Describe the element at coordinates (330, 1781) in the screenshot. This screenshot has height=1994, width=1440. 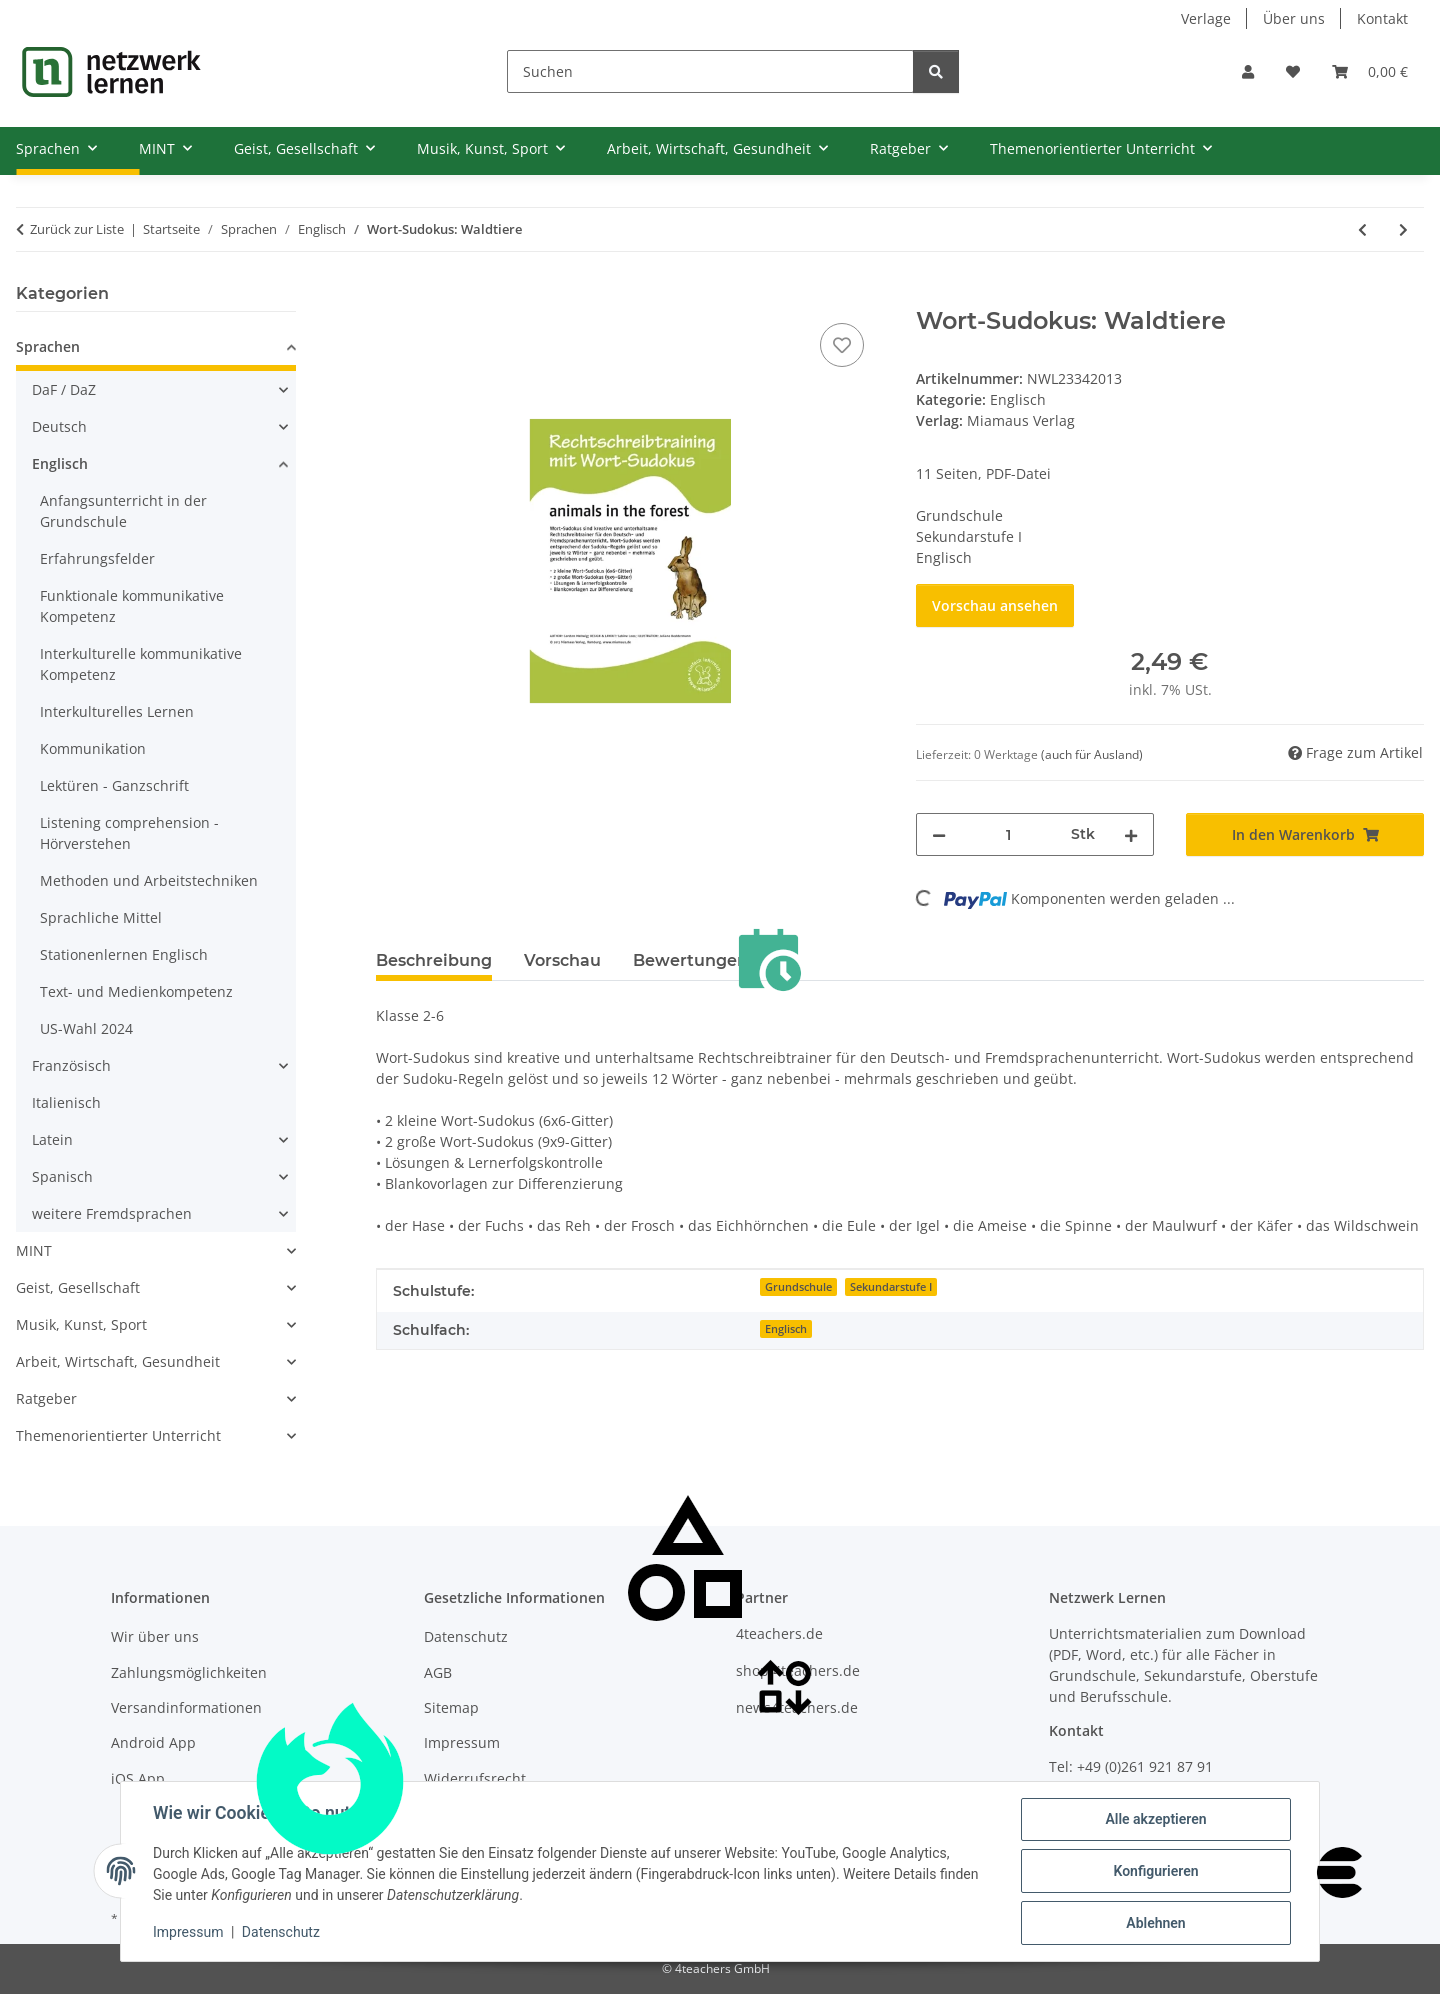
I see `open Firefox browser` at that location.